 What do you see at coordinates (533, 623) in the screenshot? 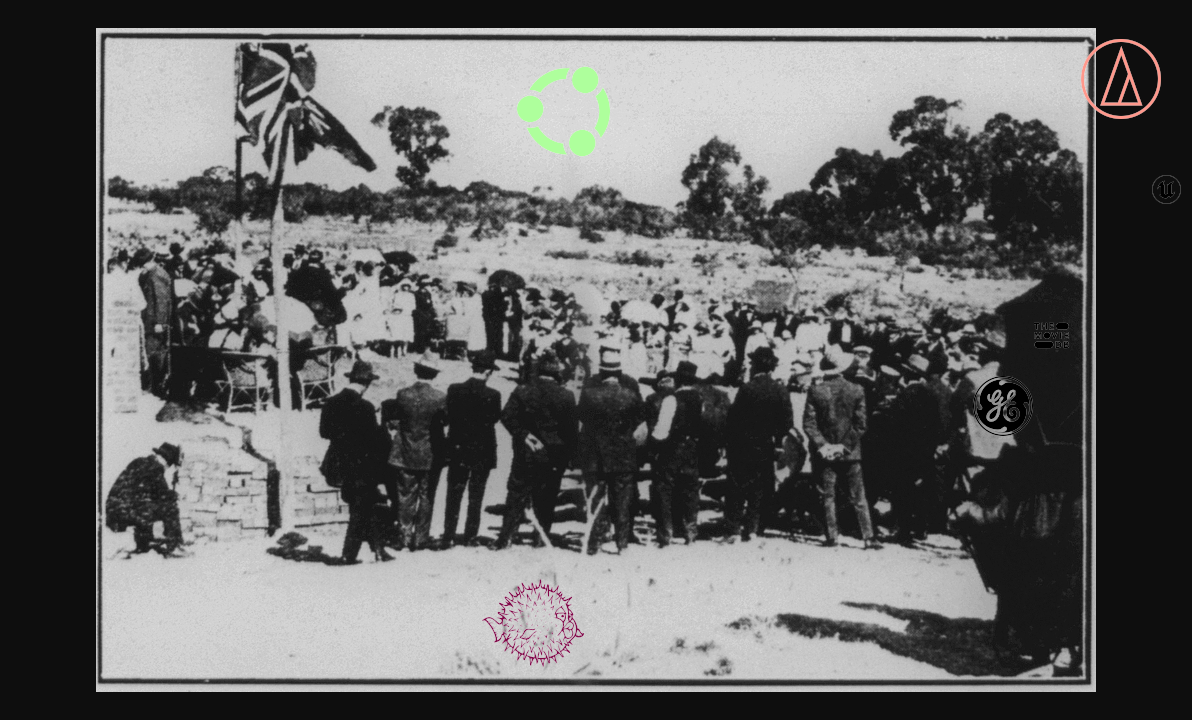
I see `OpenBSD operating system logo` at bounding box center [533, 623].